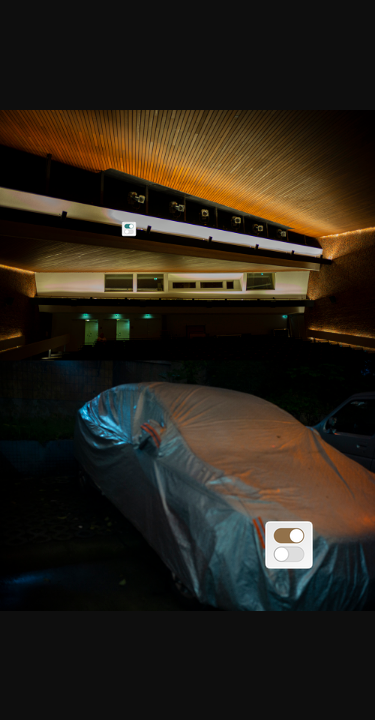 The width and height of the screenshot is (375, 720). What do you see at coordinates (289, 545) in the screenshot?
I see `open unity tweak tool settings` at bounding box center [289, 545].